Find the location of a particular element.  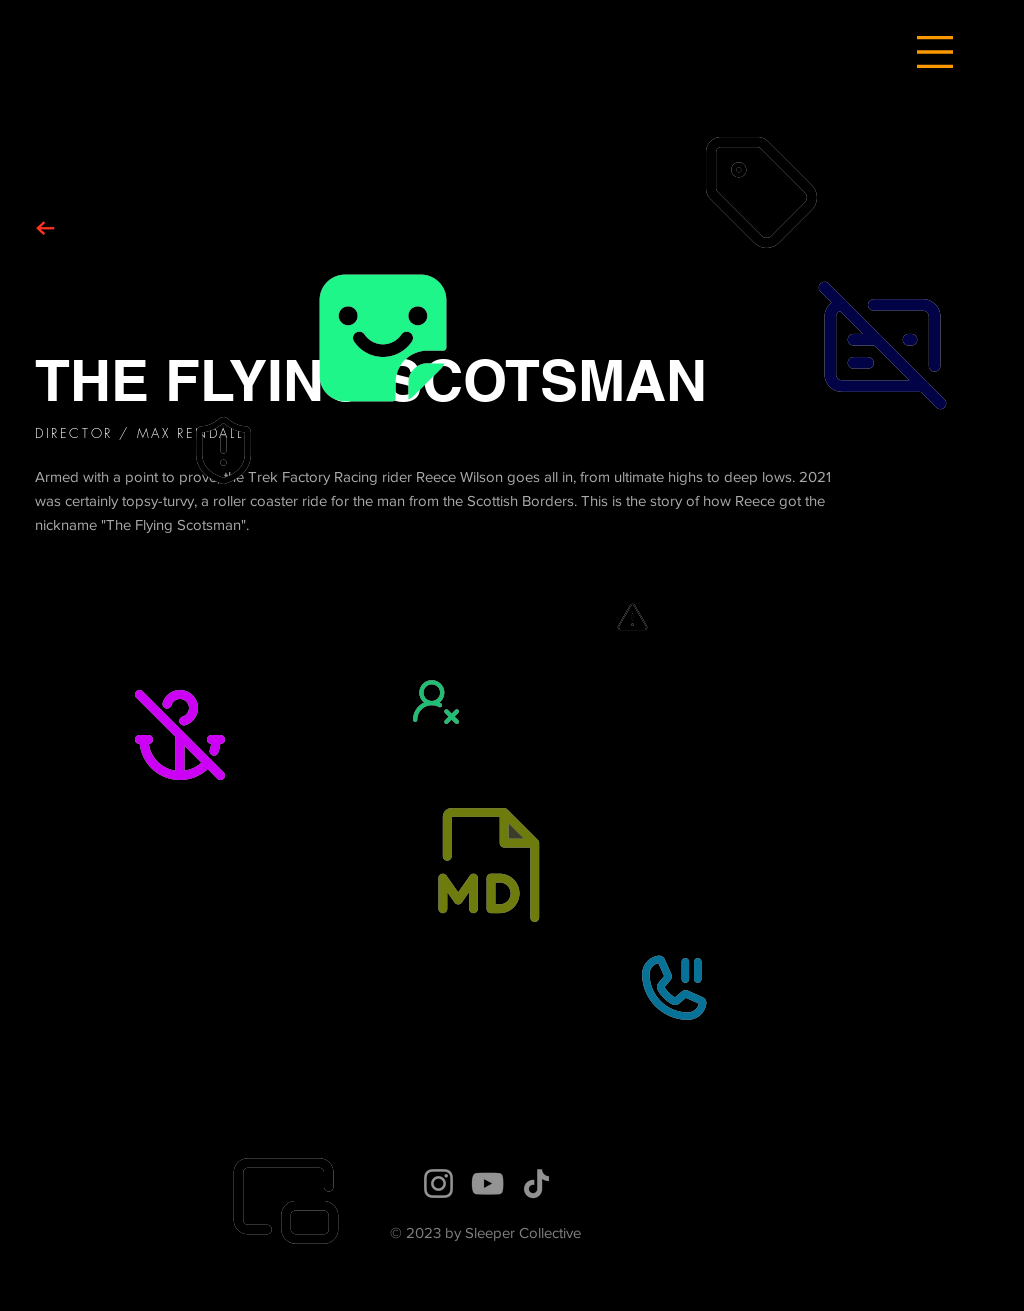

disable anchor or fixed position is located at coordinates (180, 735).